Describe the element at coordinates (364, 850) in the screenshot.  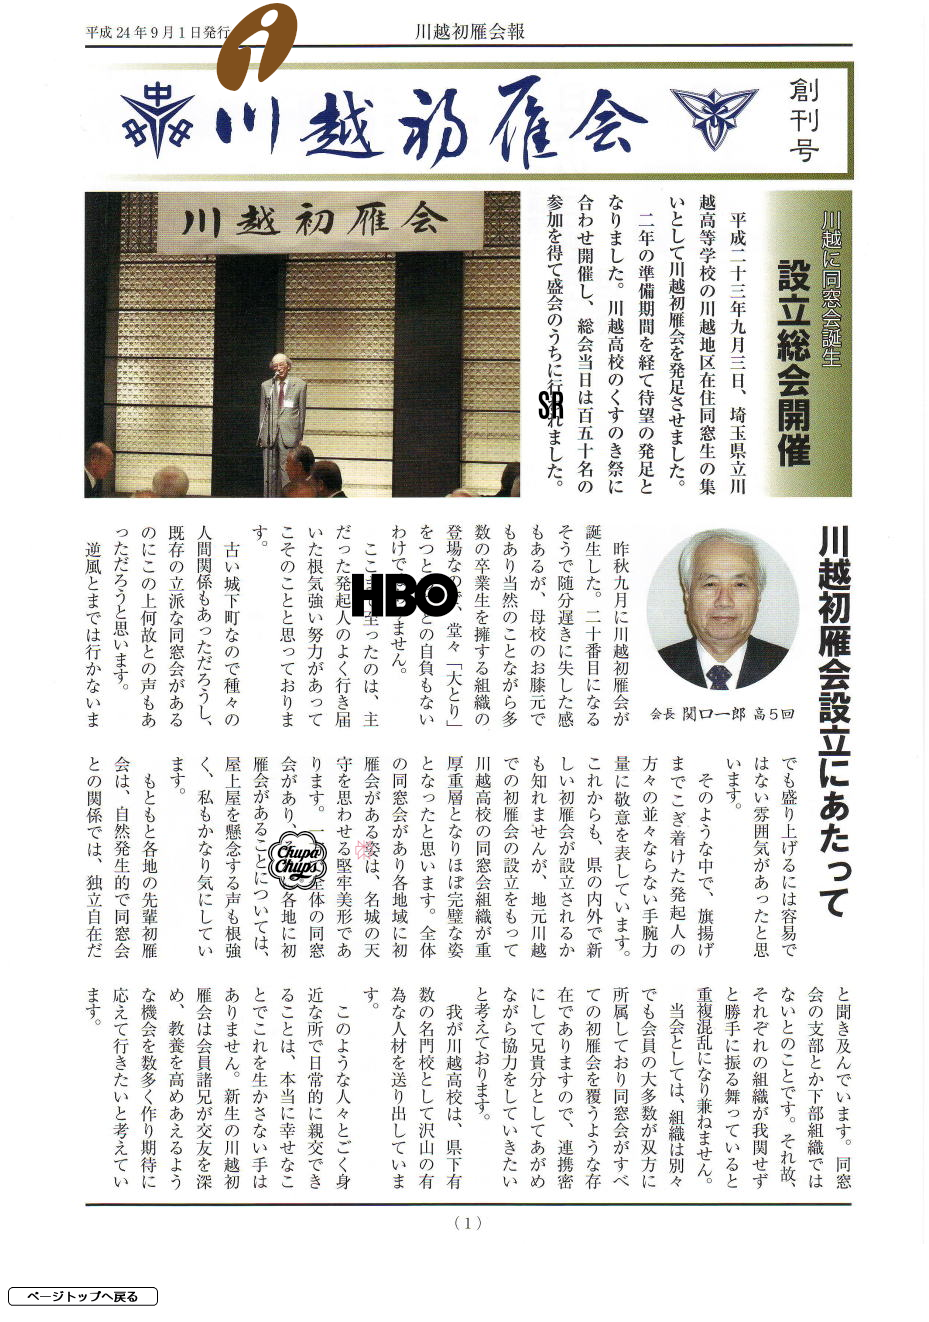
I see `open perplexity ai app` at that location.